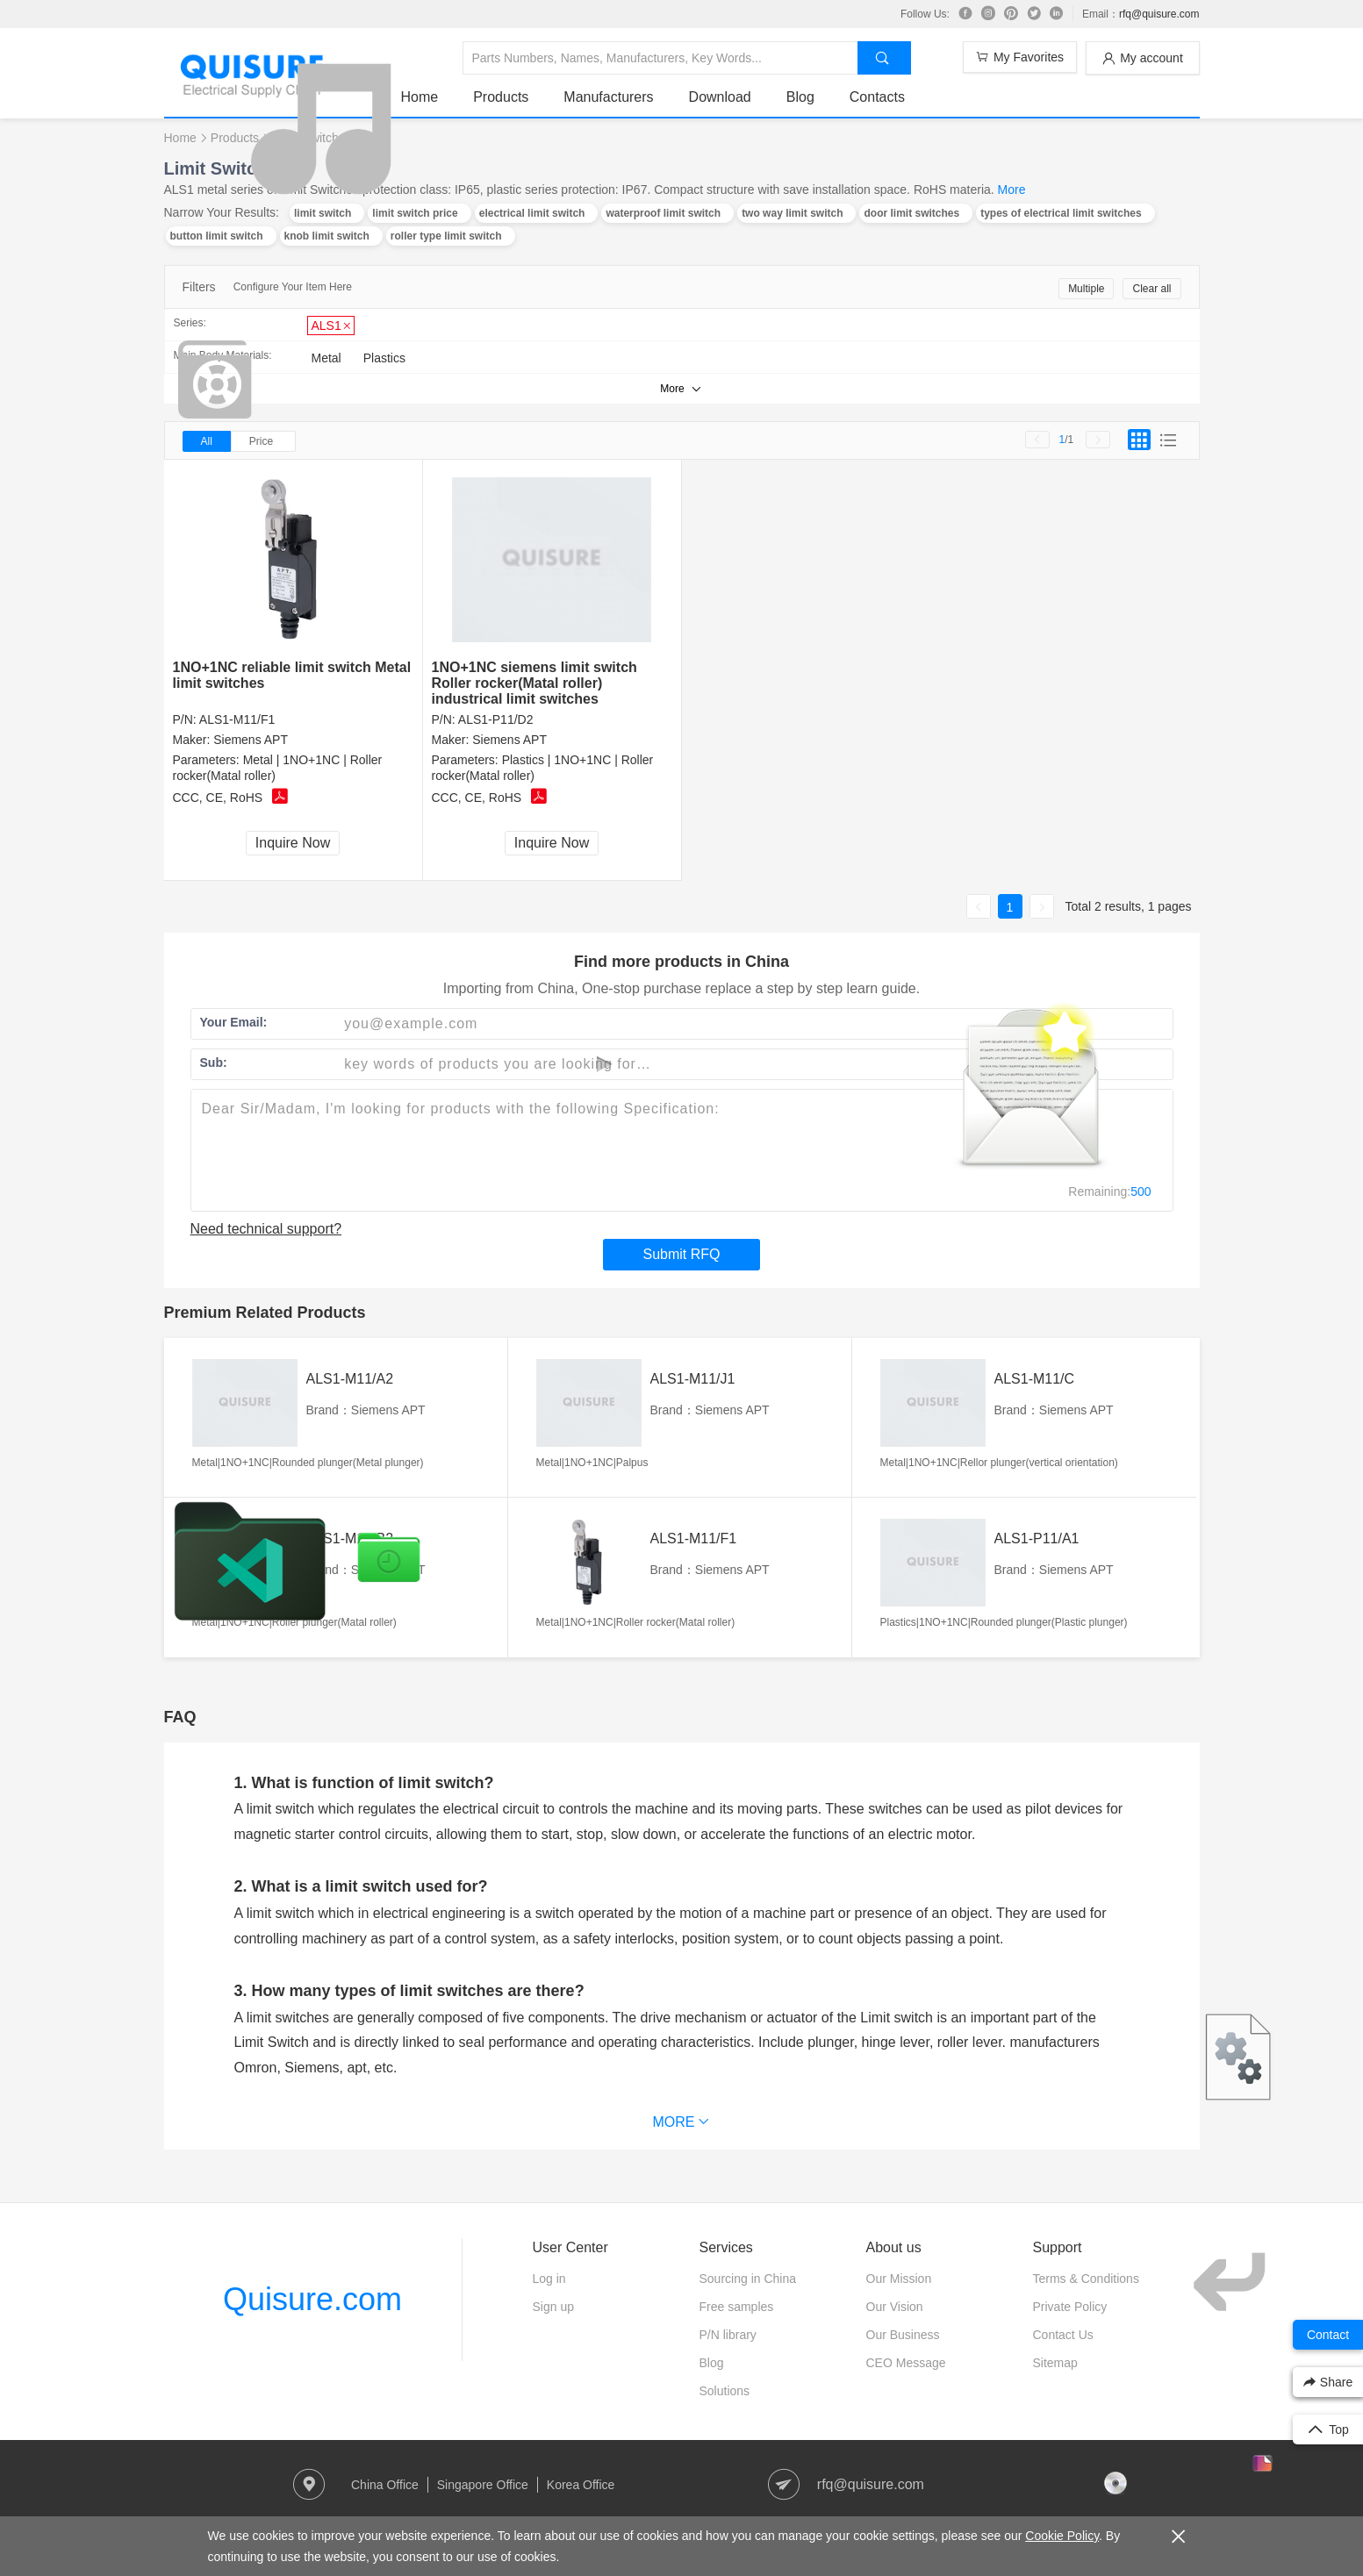  What do you see at coordinates (1116, 2483) in the screenshot?
I see `access optical disc drive or media` at bounding box center [1116, 2483].